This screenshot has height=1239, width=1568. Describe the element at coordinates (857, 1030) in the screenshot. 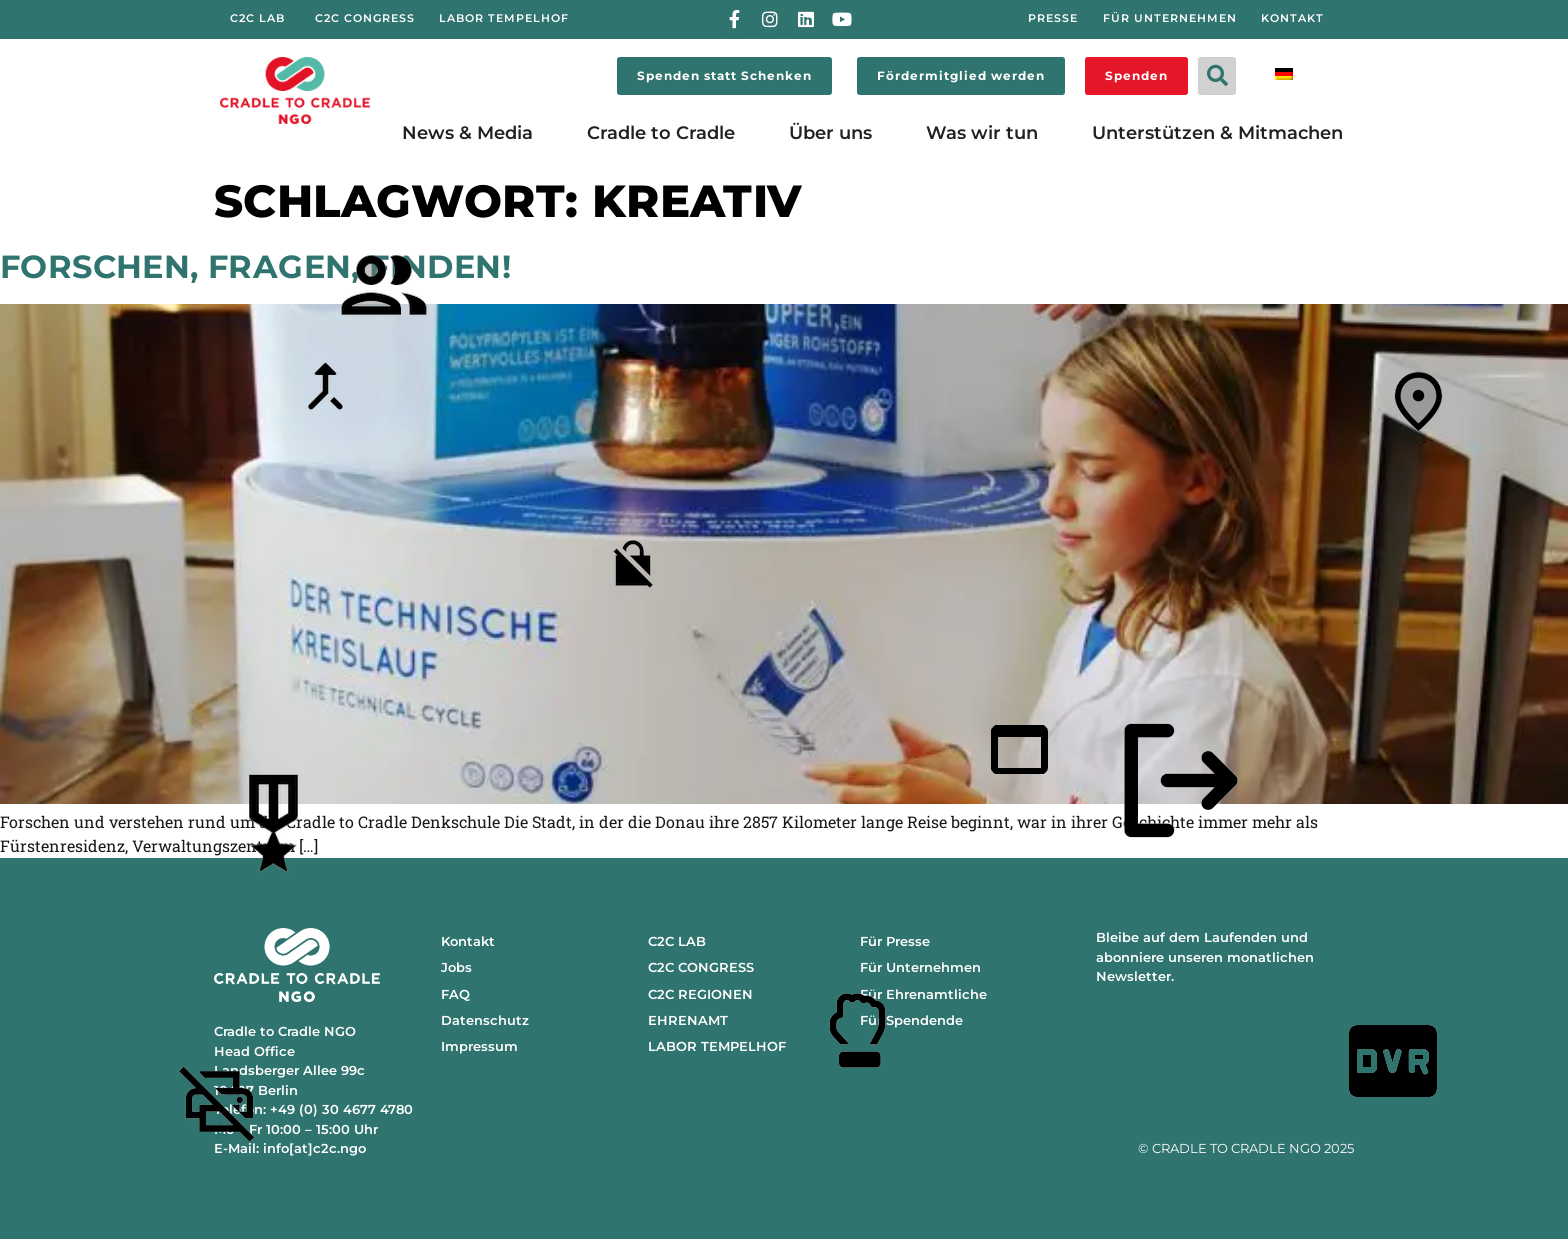

I see `rock gesture for rock-paper-scissors game` at that location.